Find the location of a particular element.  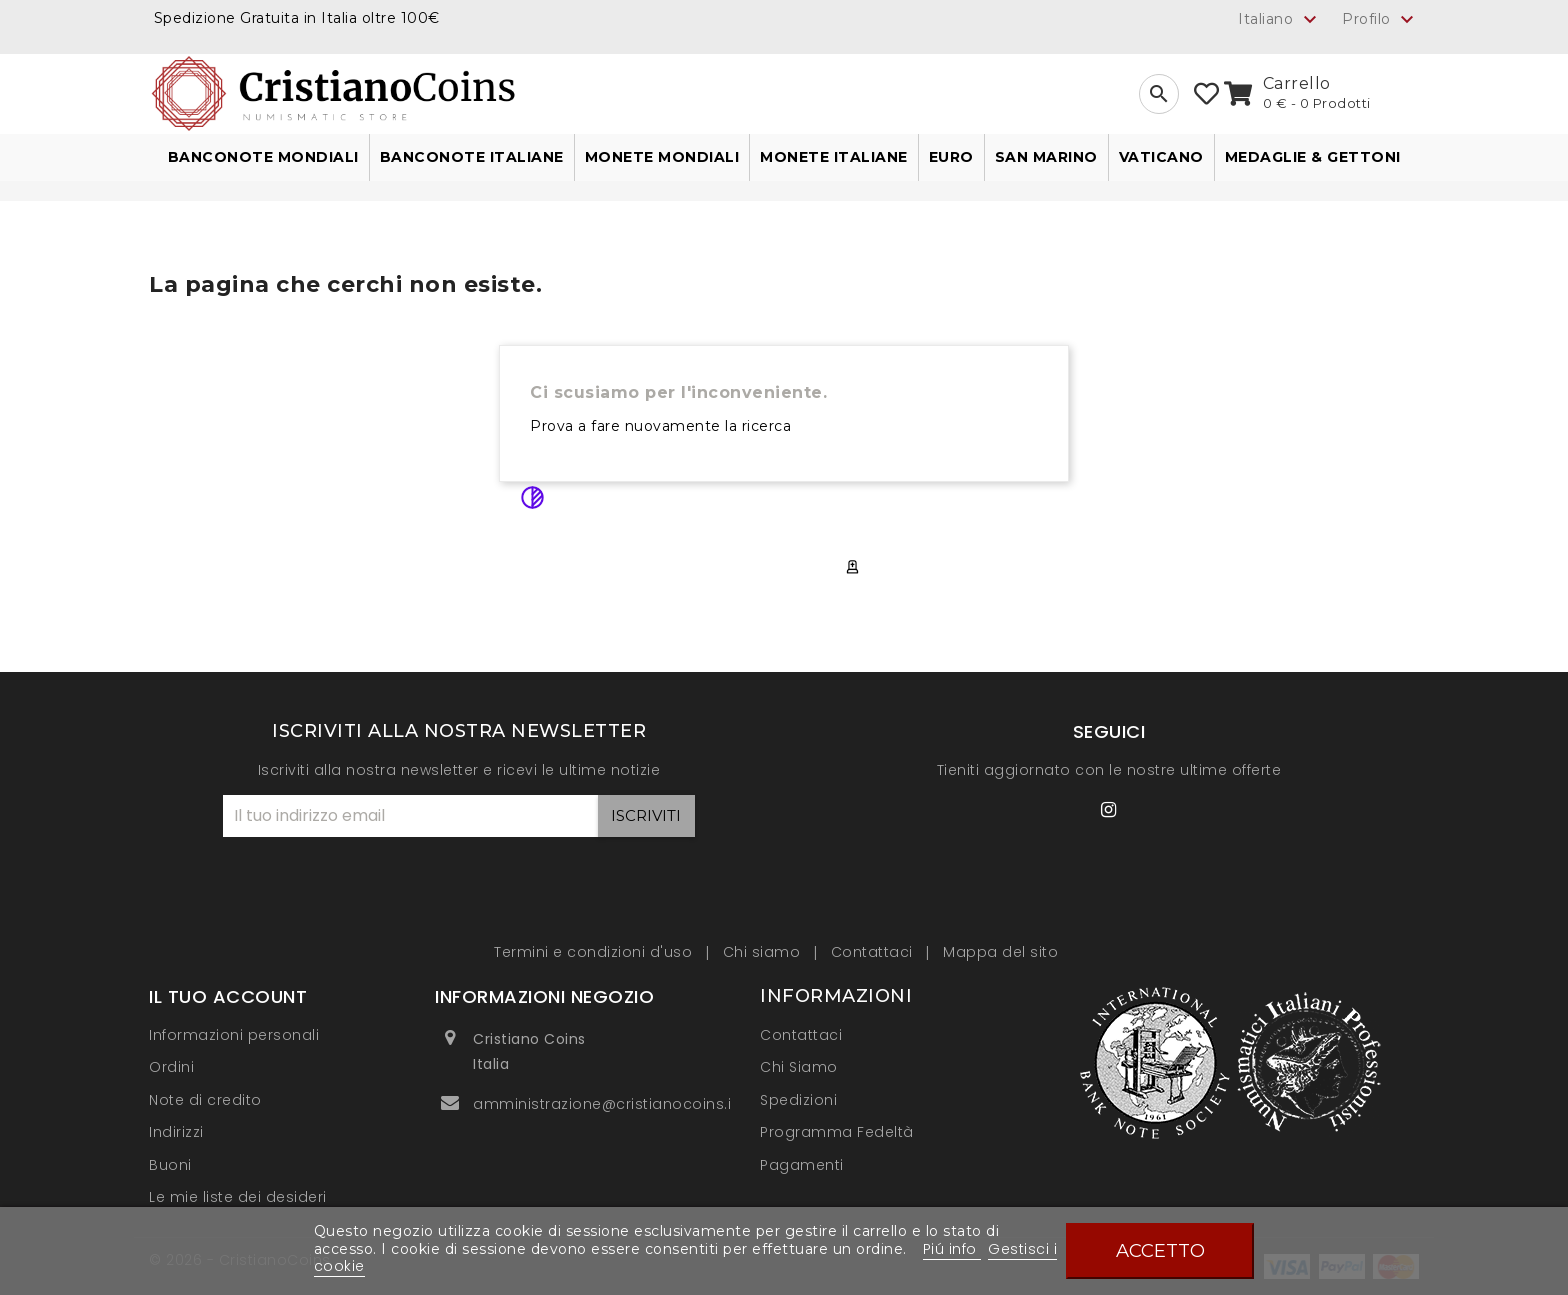

indicates a memorial or cemetery location is located at coordinates (852, 566).